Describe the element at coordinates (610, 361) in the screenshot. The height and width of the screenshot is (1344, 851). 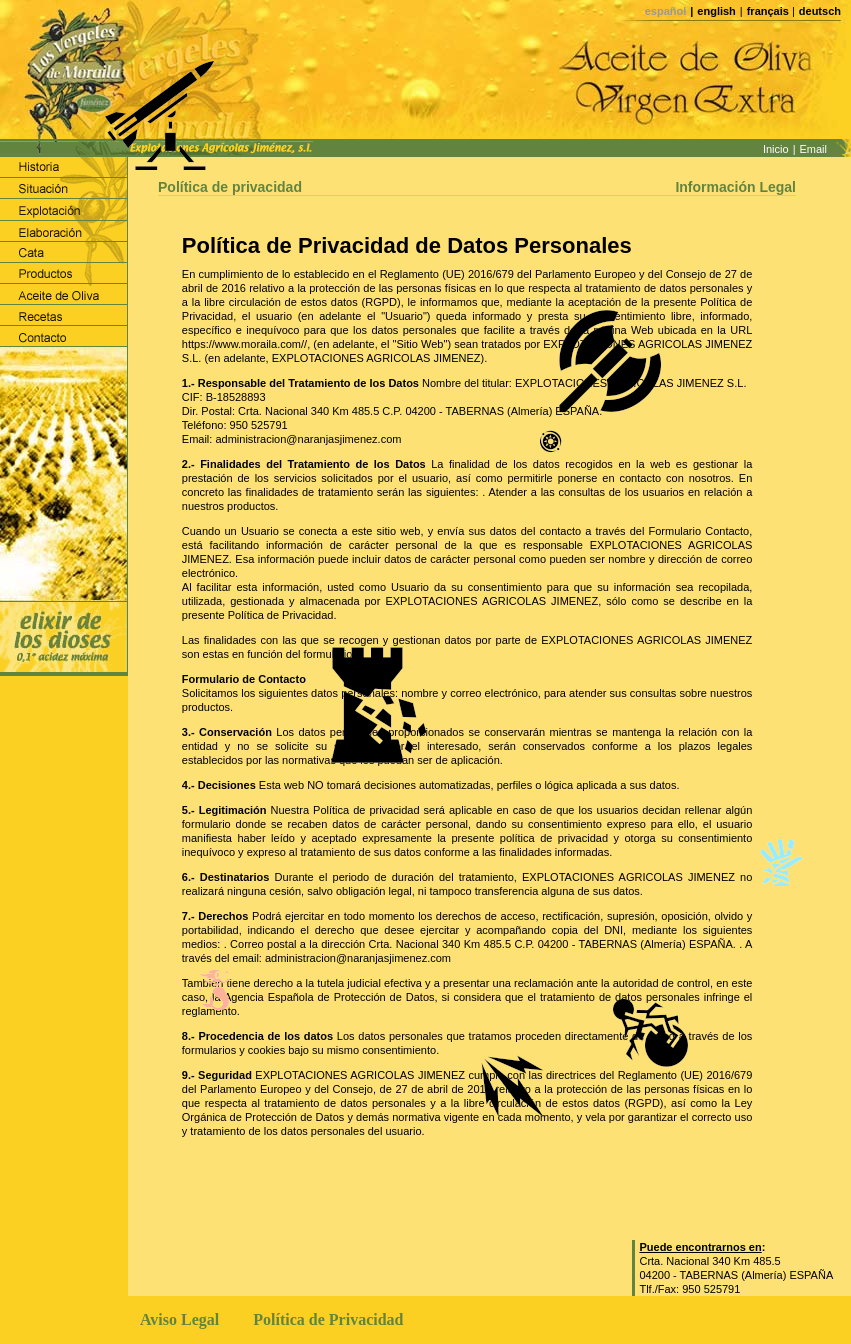
I see `equip or select a battle axe weapon` at that location.